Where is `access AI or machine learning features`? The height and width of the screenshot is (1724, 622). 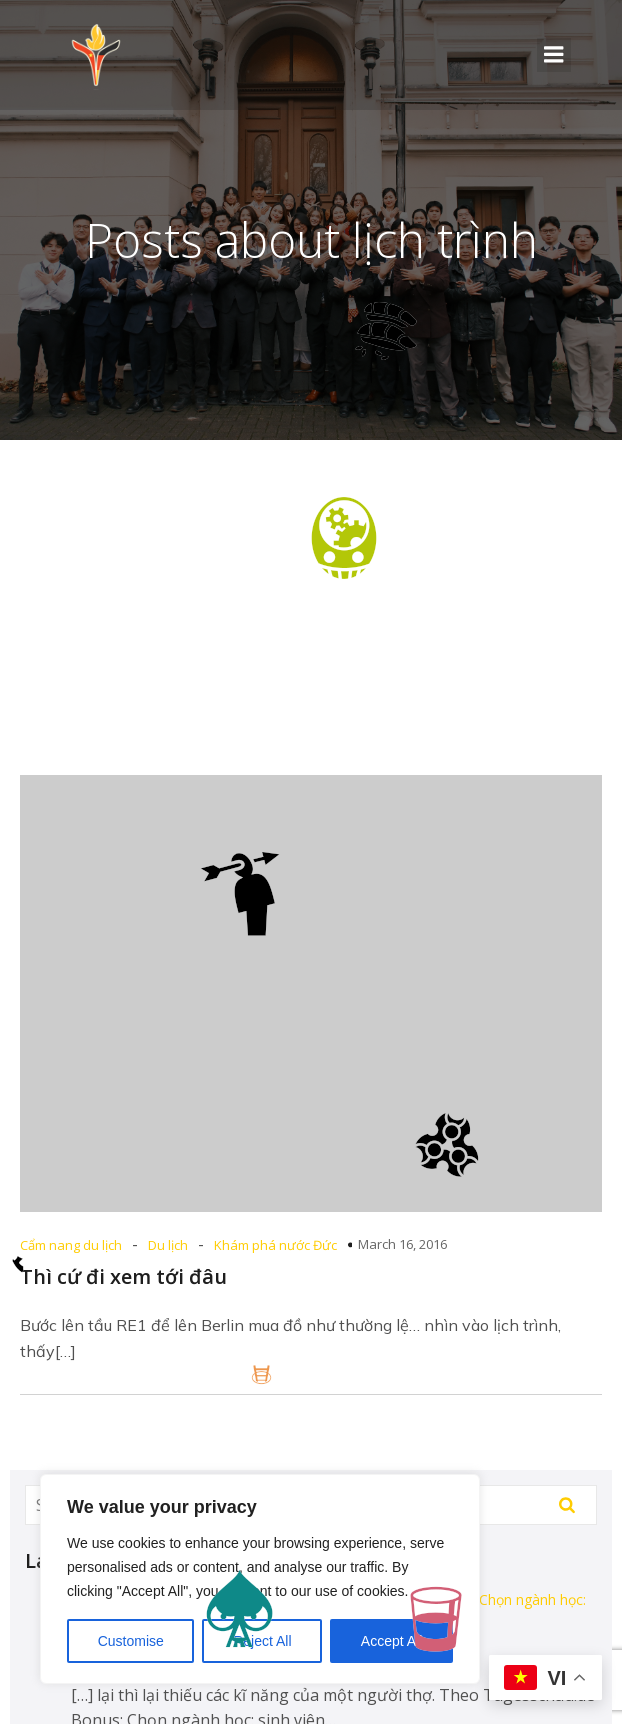 access AI or machine learning features is located at coordinates (344, 538).